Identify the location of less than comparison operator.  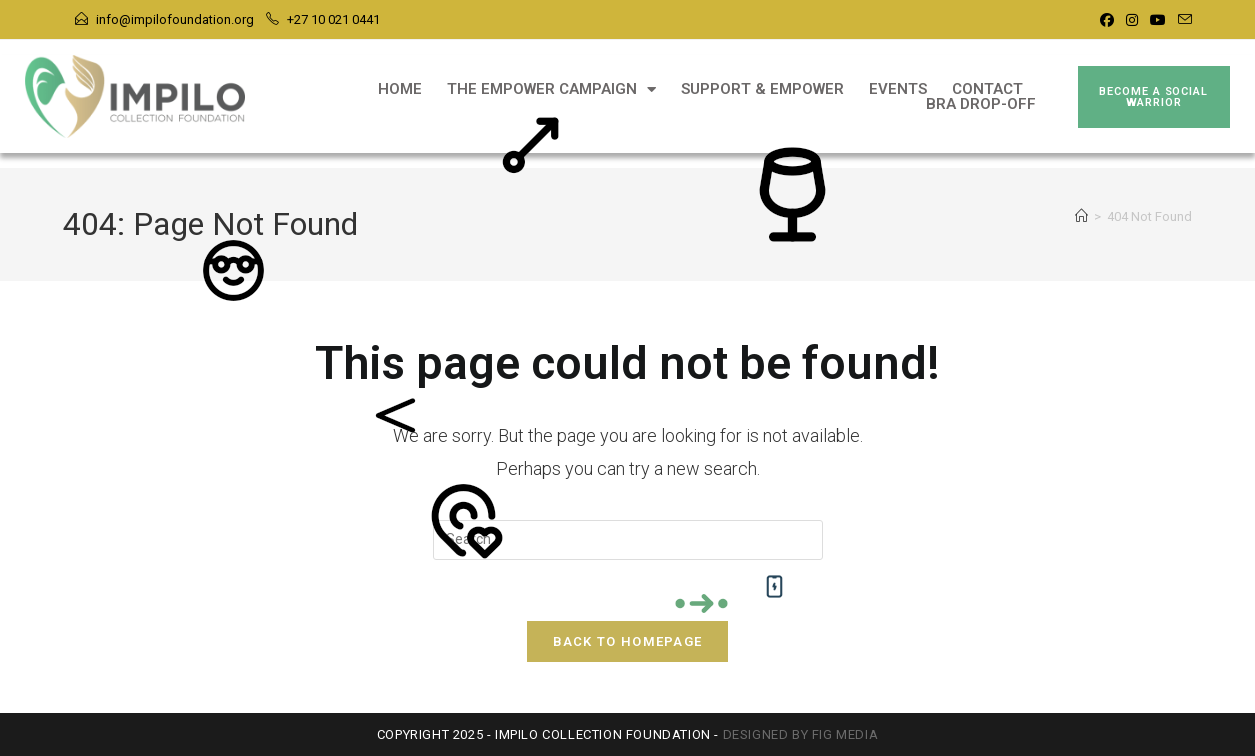
(395, 415).